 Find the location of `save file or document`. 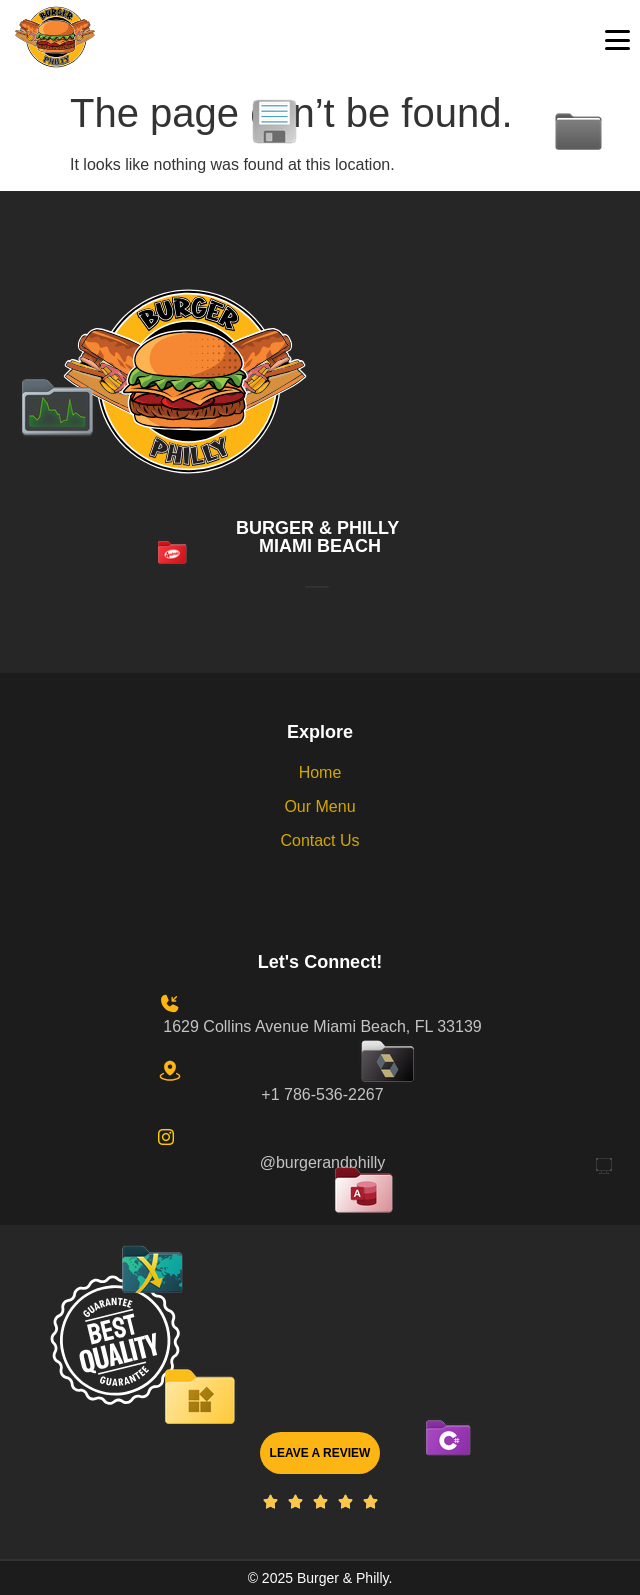

save file or document is located at coordinates (274, 121).